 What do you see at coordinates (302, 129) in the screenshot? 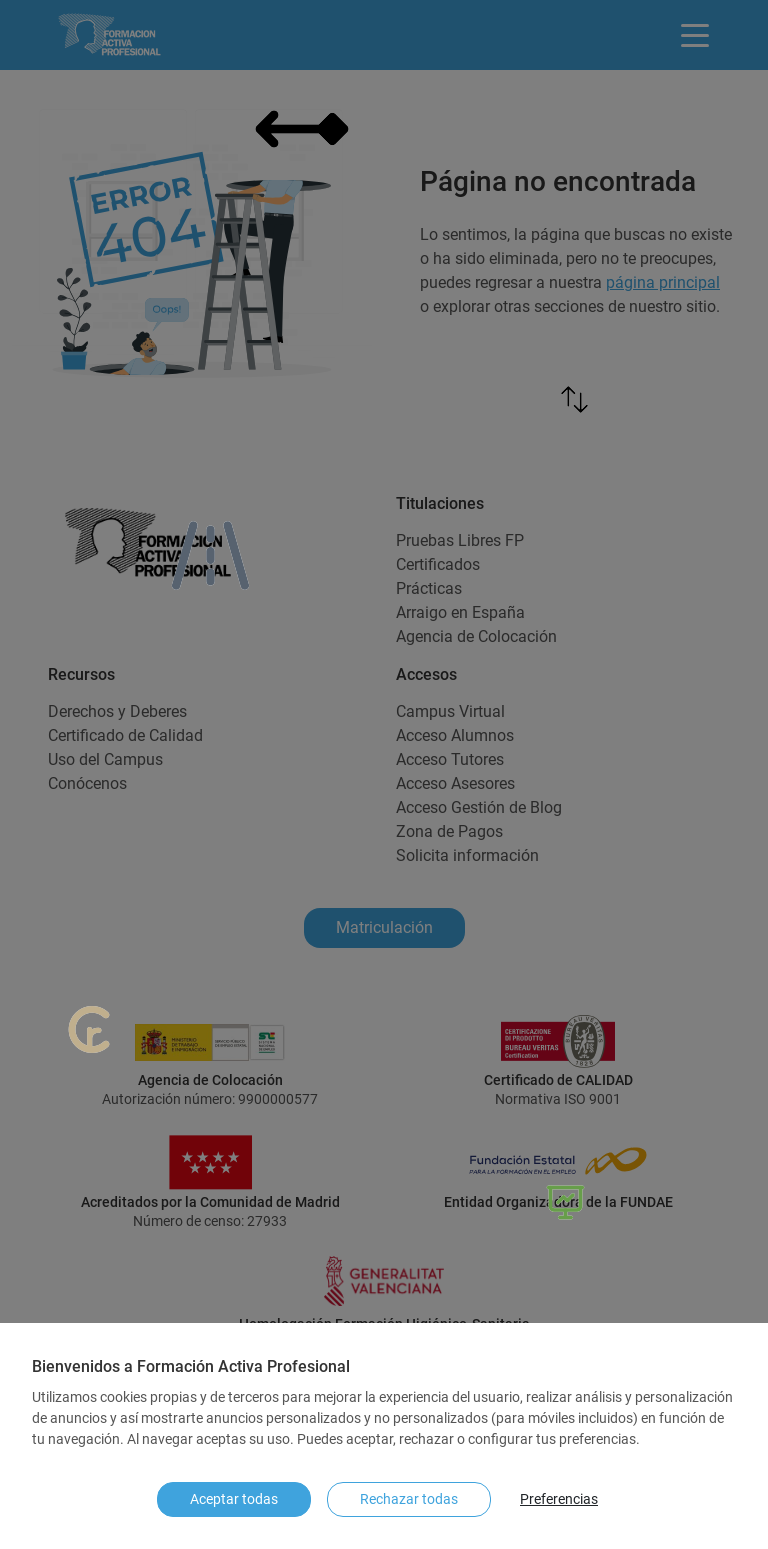
I see `go back or return to previous step` at bounding box center [302, 129].